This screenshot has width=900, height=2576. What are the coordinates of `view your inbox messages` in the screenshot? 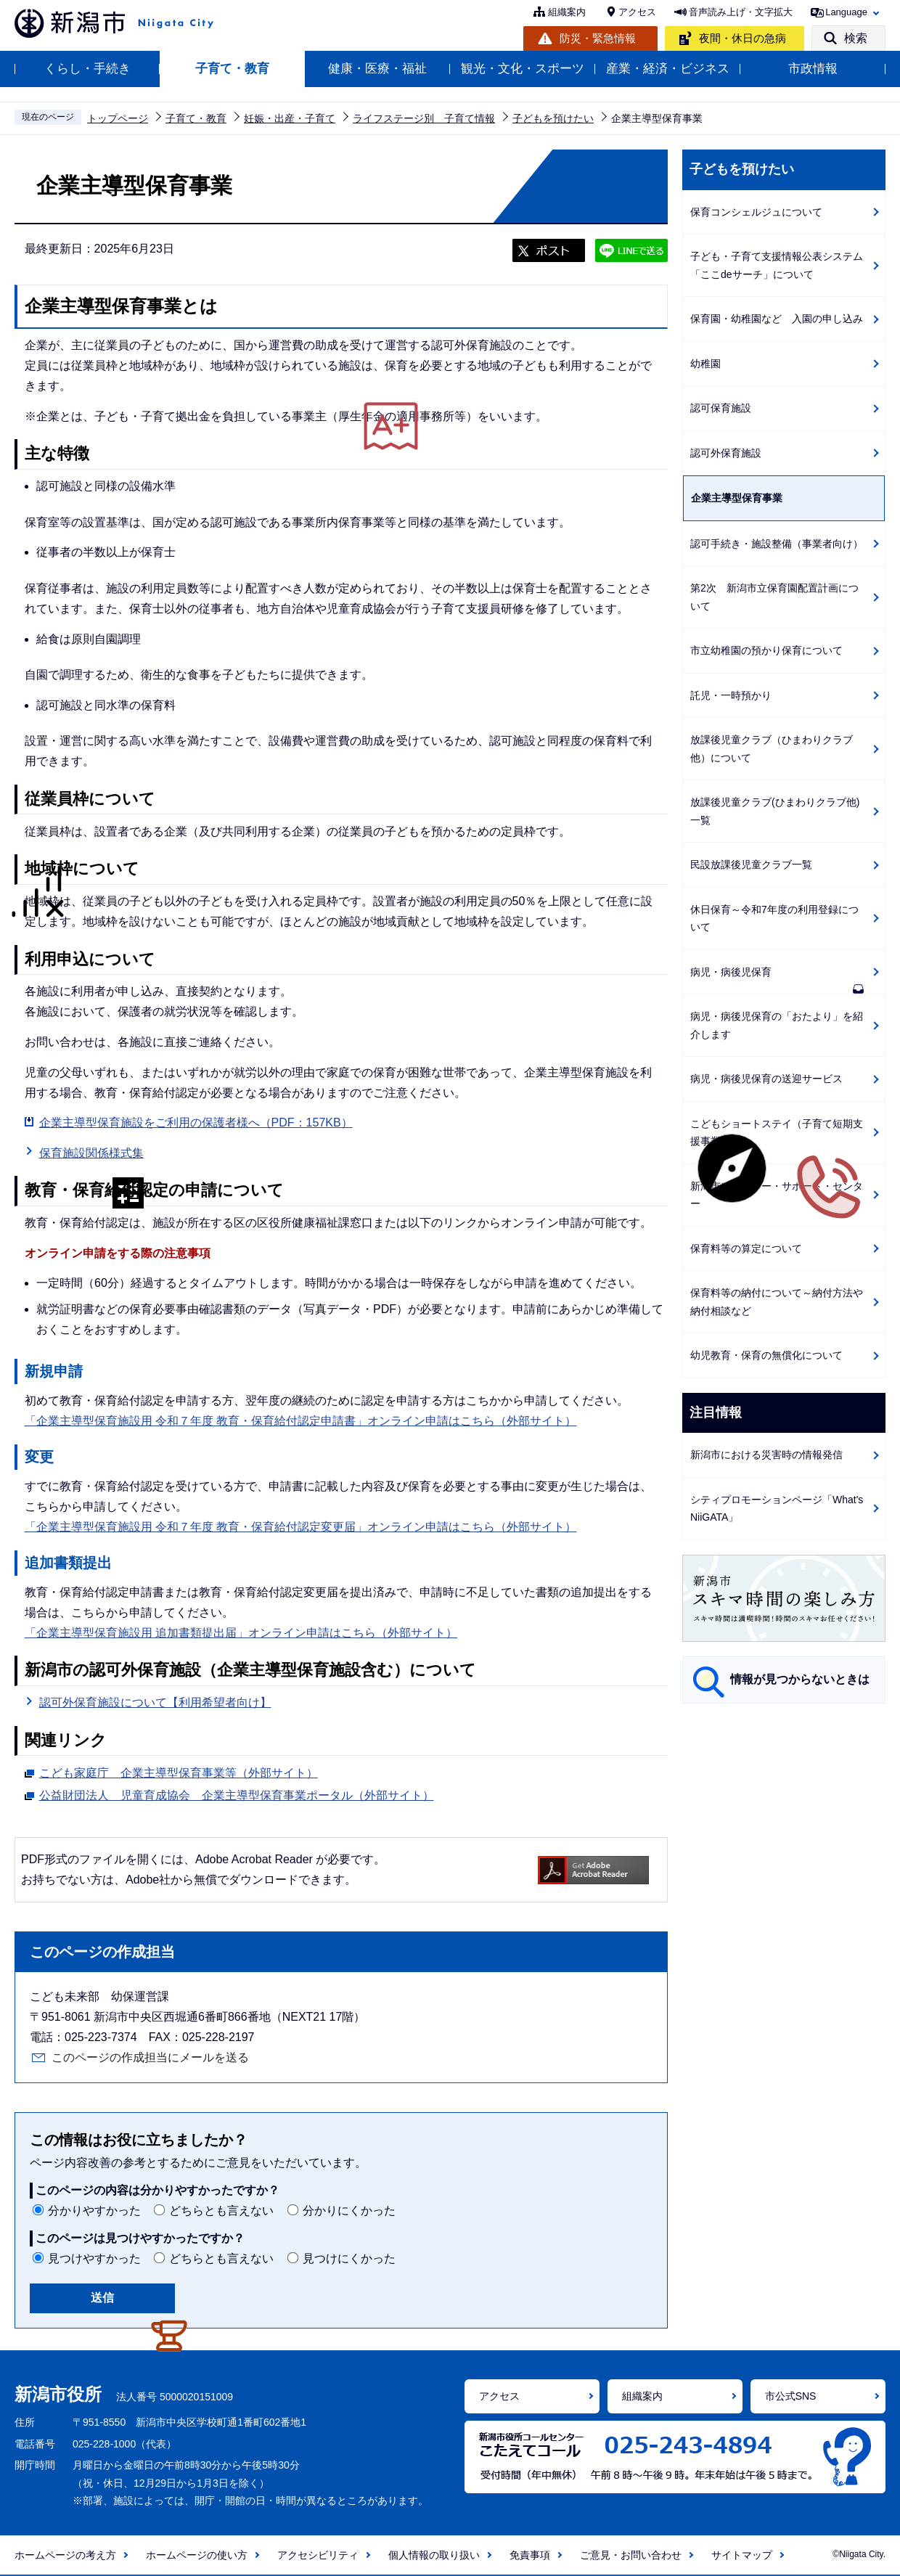 It's located at (858, 989).